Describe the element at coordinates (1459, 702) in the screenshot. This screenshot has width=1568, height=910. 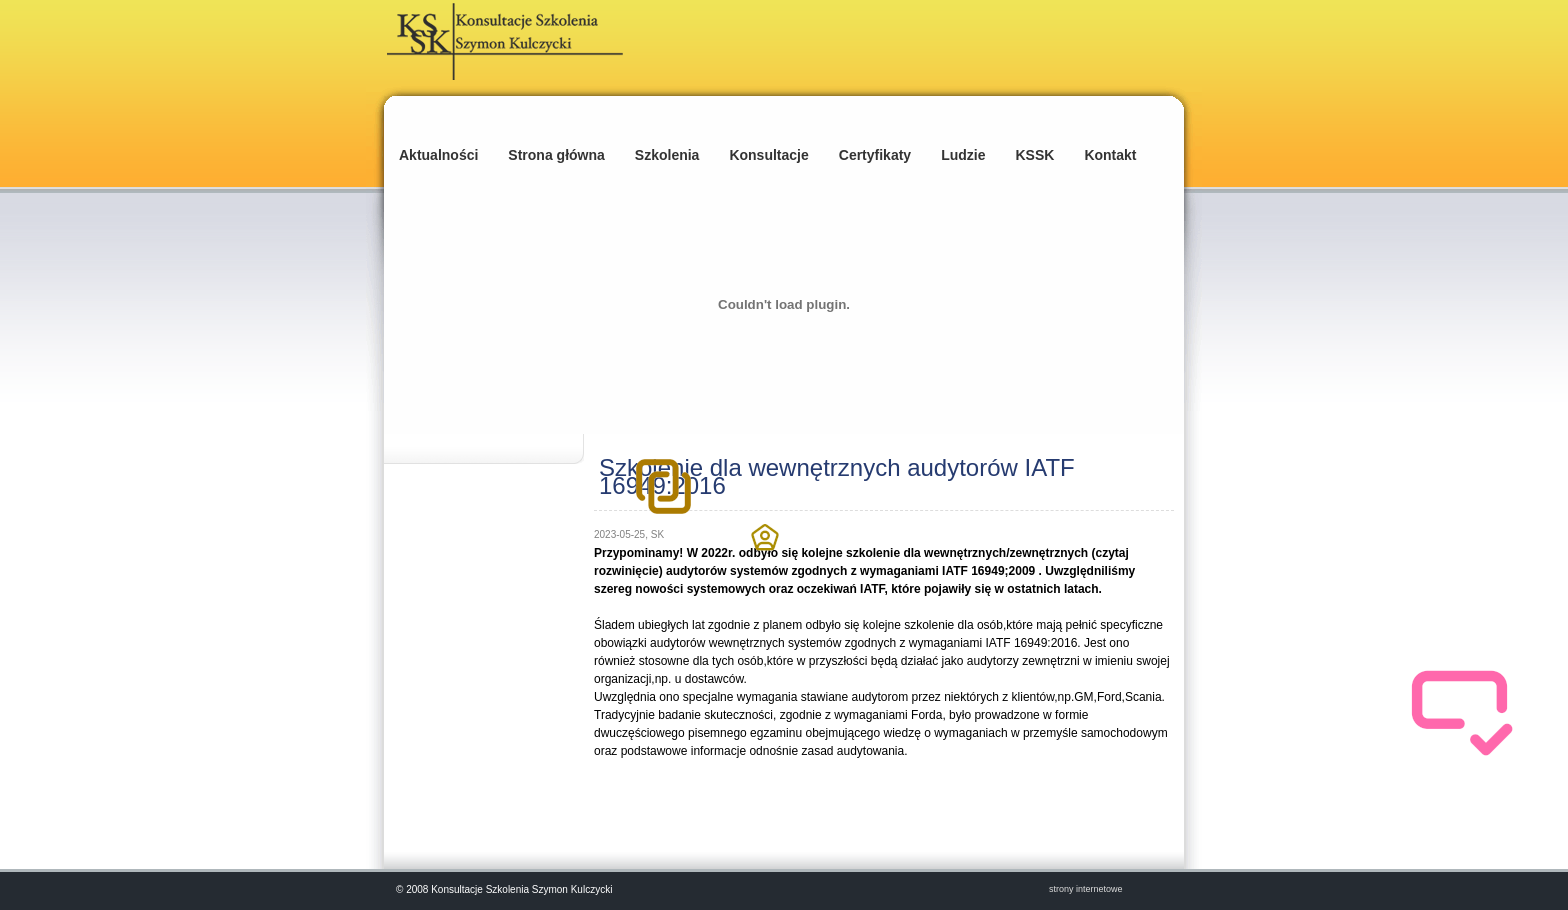
I see `input field validated successfully` at that location.